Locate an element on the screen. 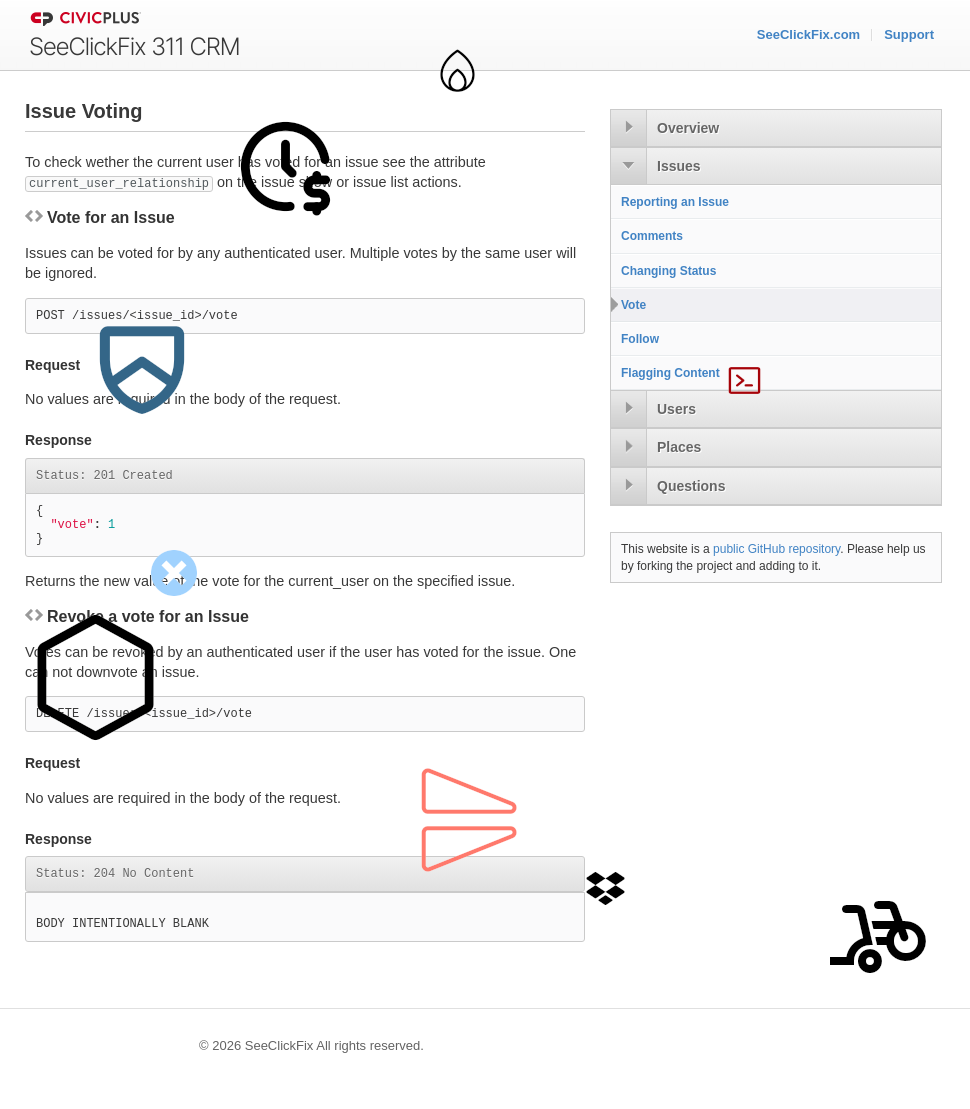  access security or protection settings is located at coordinates (142, 365).